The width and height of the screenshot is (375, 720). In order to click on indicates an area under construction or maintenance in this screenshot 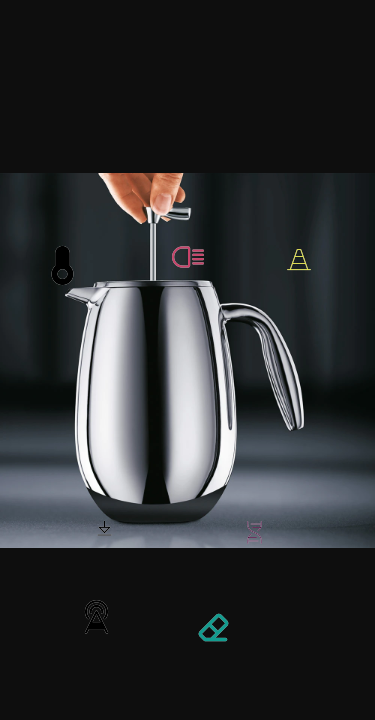, I will do `click(299, 260)`.